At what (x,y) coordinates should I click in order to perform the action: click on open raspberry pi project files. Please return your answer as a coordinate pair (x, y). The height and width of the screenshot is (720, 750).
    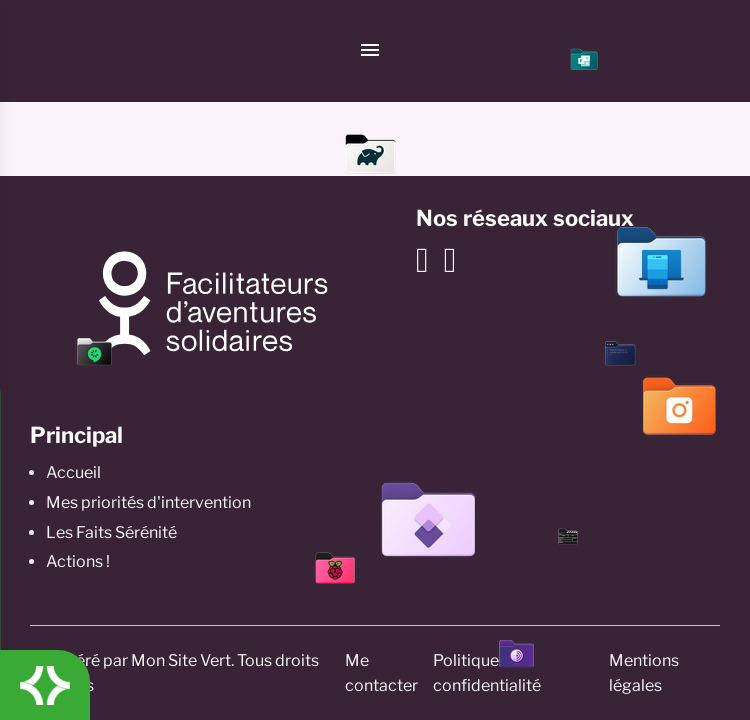
    Looking at the image, I should click on (335, 569).